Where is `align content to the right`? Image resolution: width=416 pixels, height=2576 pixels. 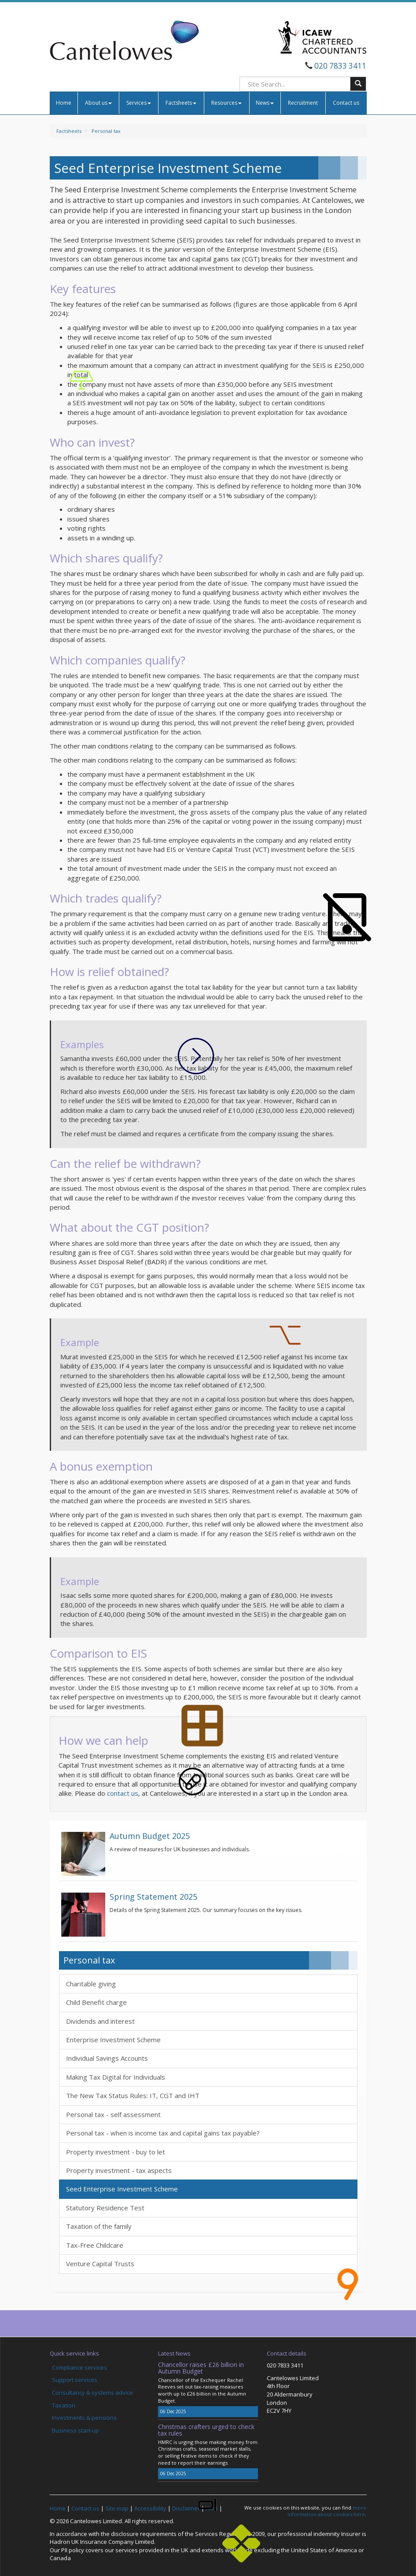 align content to the right is located at coordinates (207, 2505).